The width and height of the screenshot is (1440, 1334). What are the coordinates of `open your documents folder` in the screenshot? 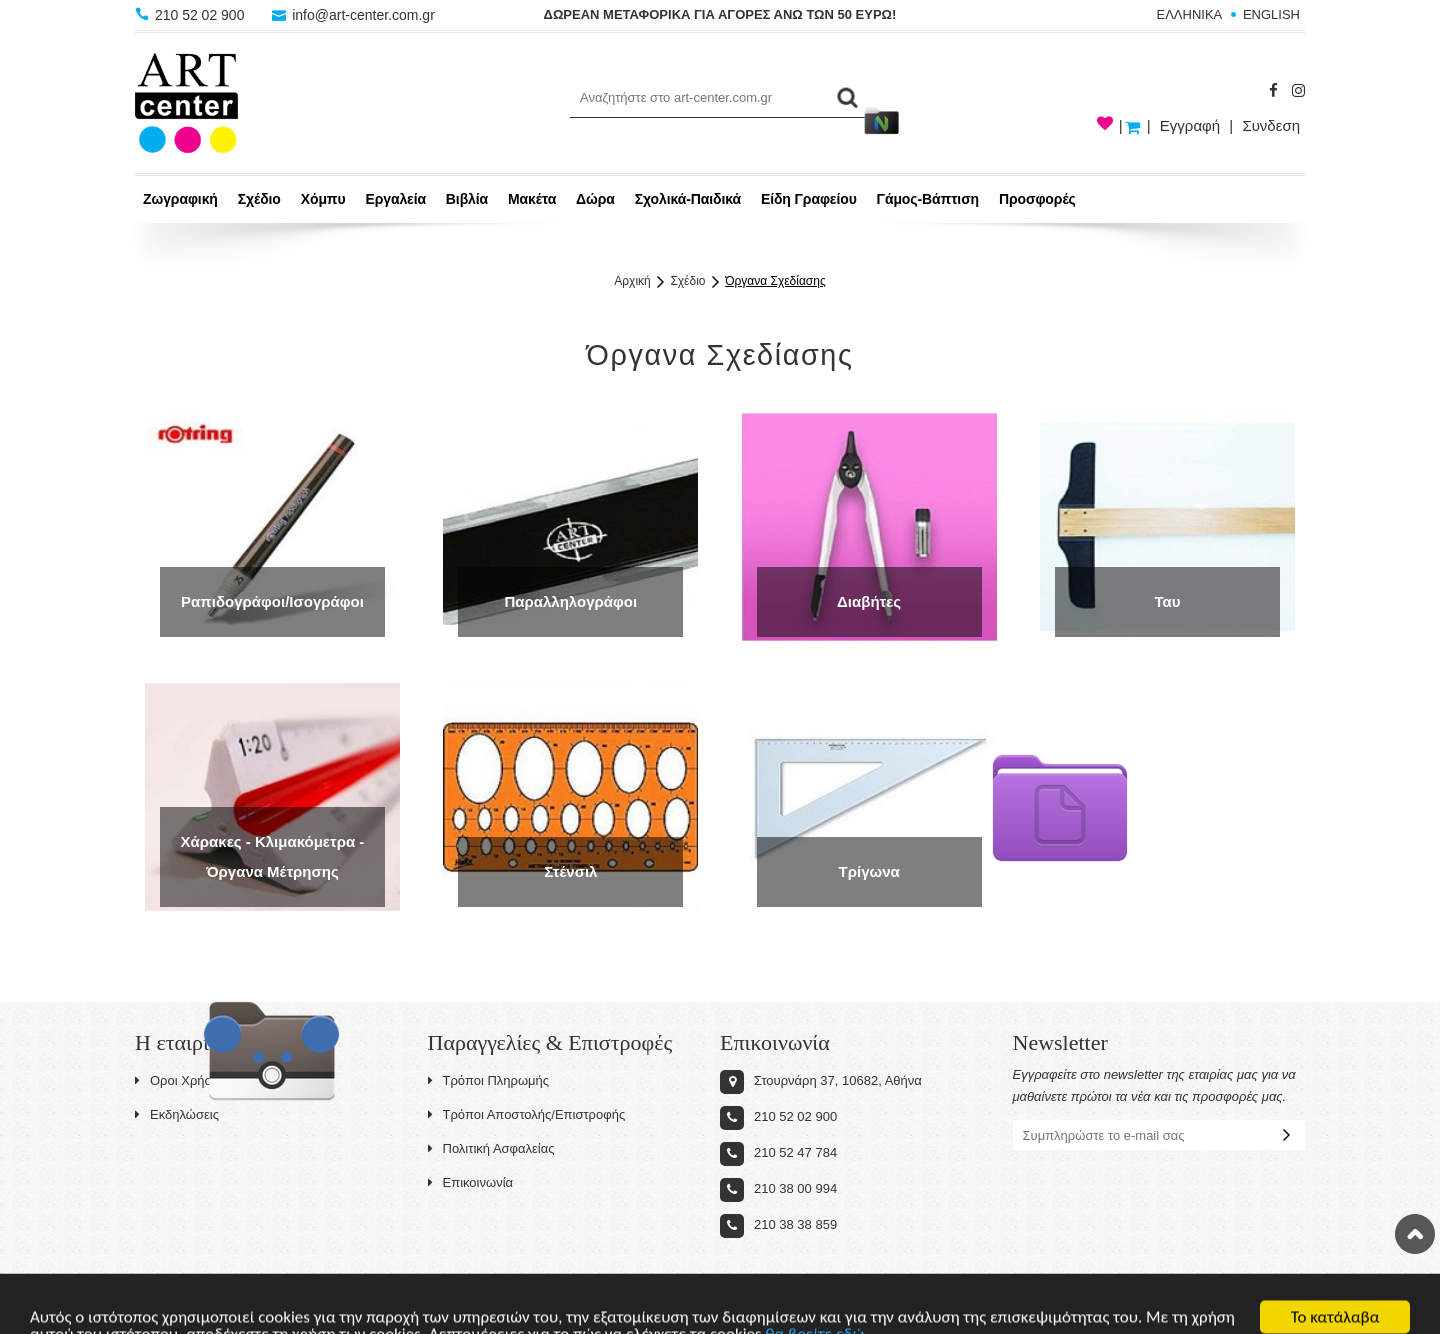 It's located at (1060, 808).